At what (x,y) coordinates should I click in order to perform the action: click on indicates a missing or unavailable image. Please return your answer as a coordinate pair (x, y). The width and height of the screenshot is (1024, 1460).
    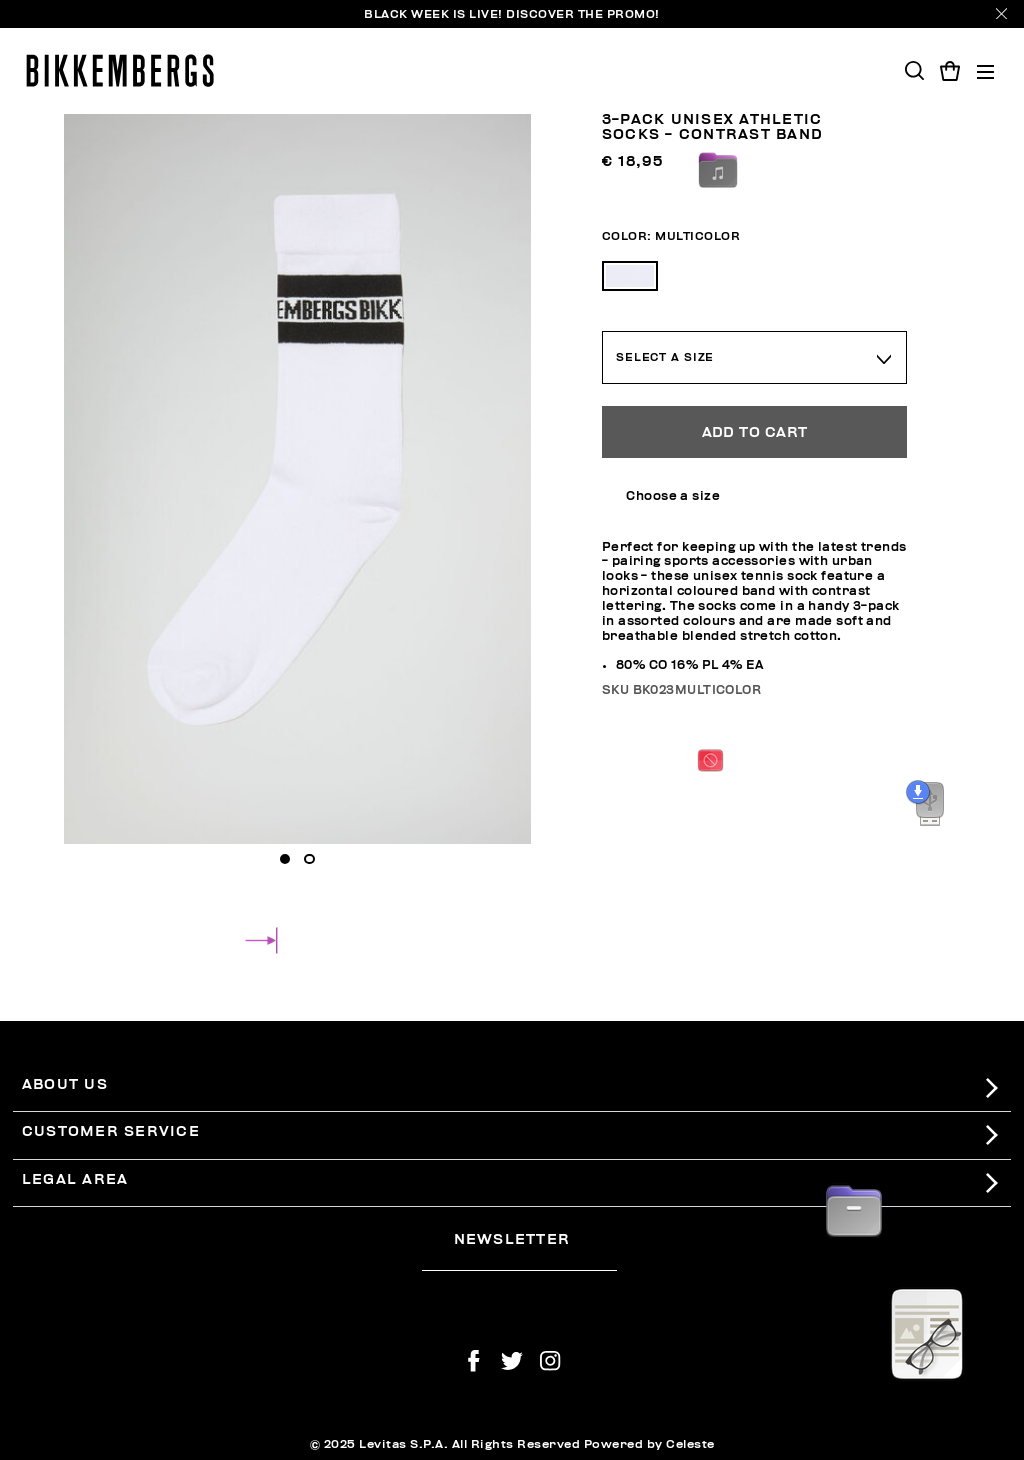
    Looking at the image, I should click on (710, 759).